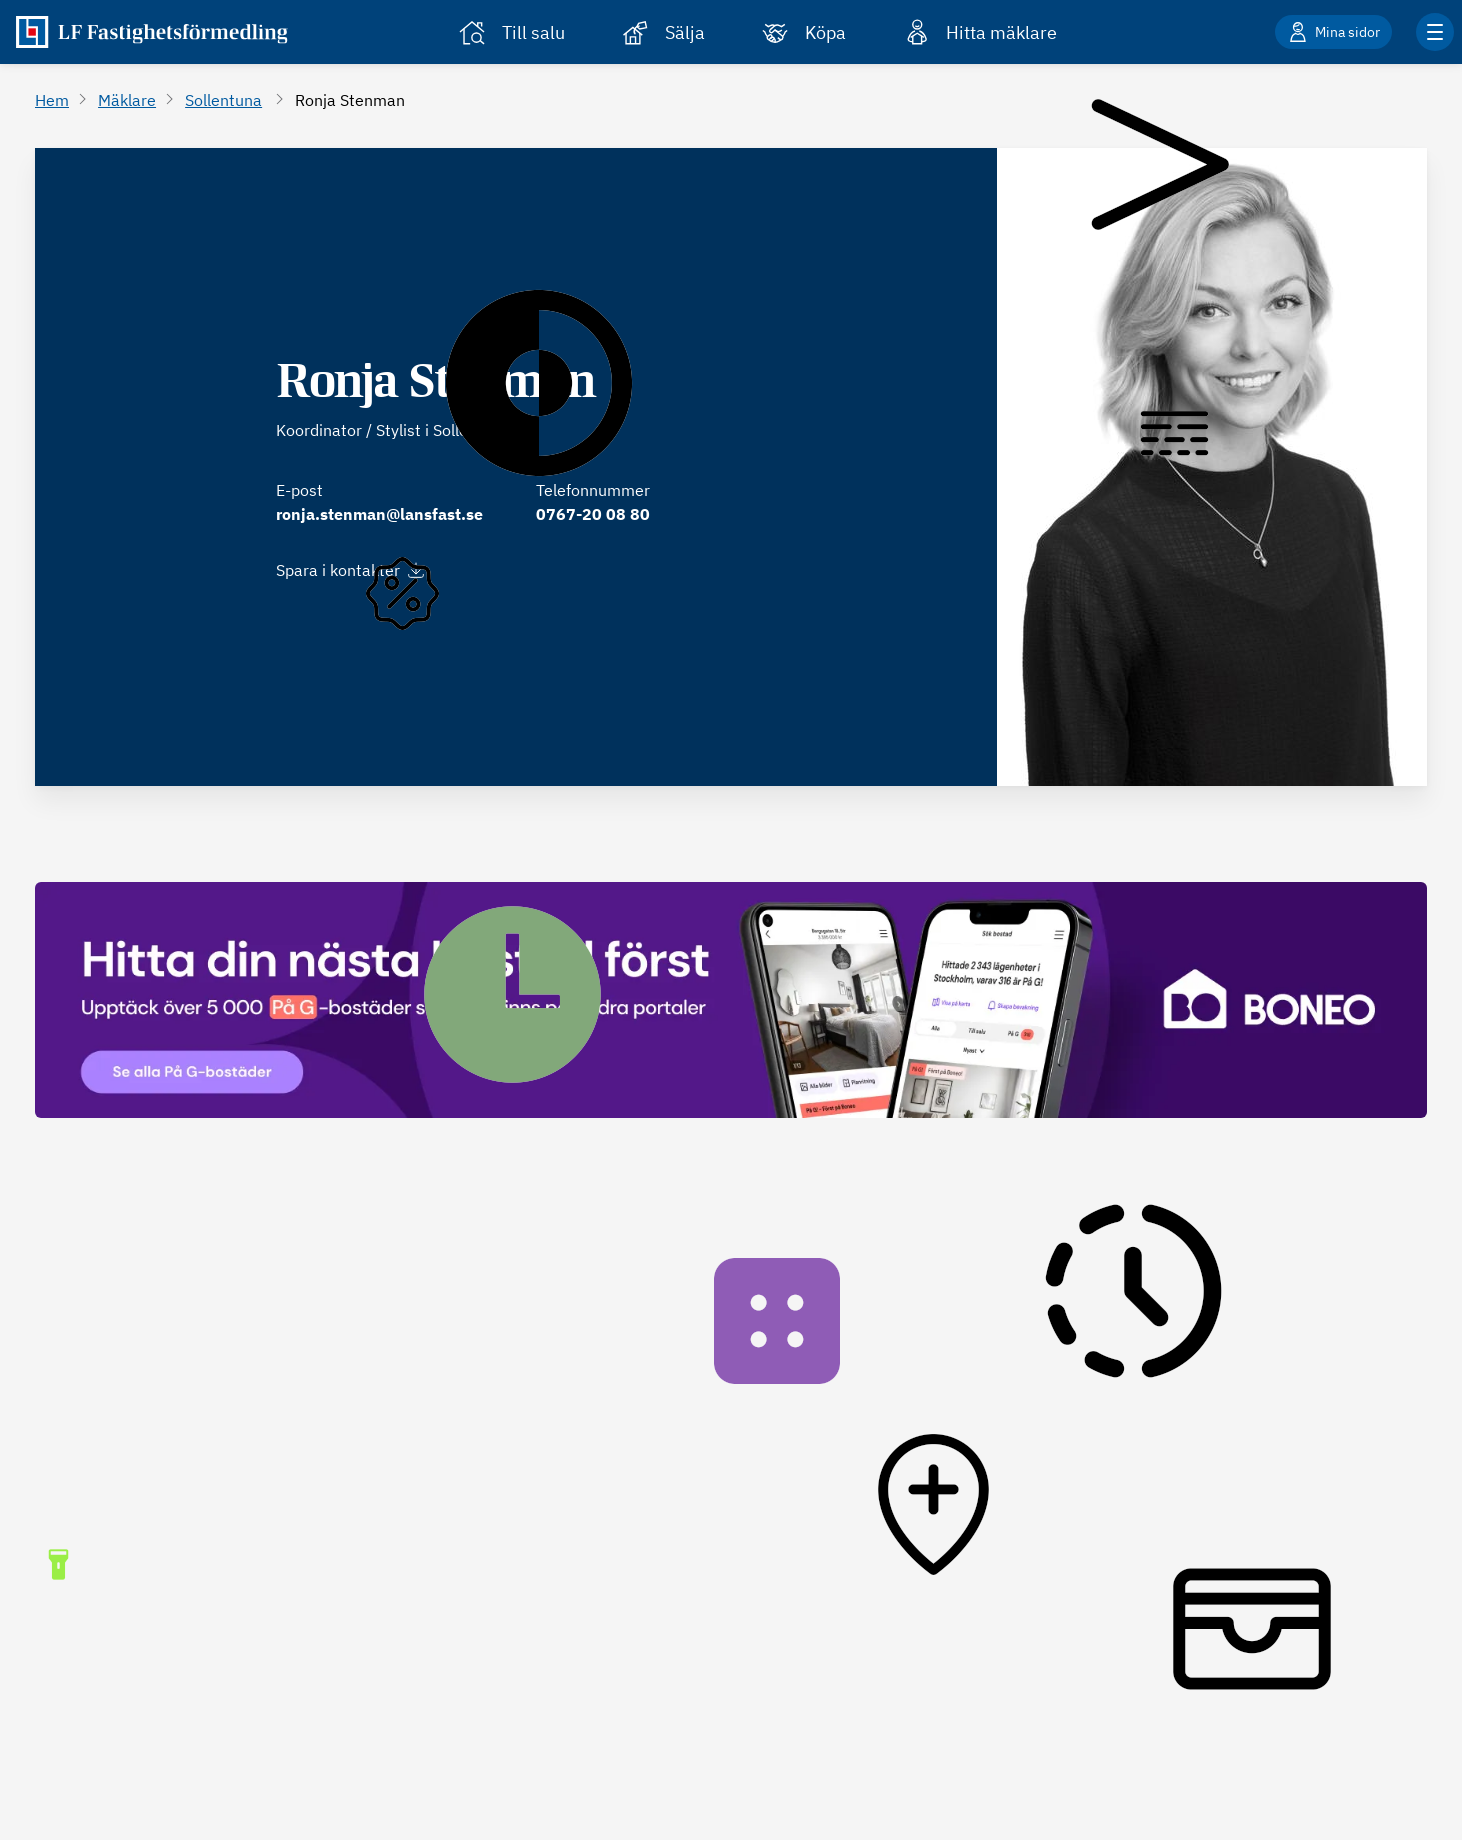 The width and height of the screenshot is (1462, 1840). I want to click on toggle invert colors mode, so click(539, 383).